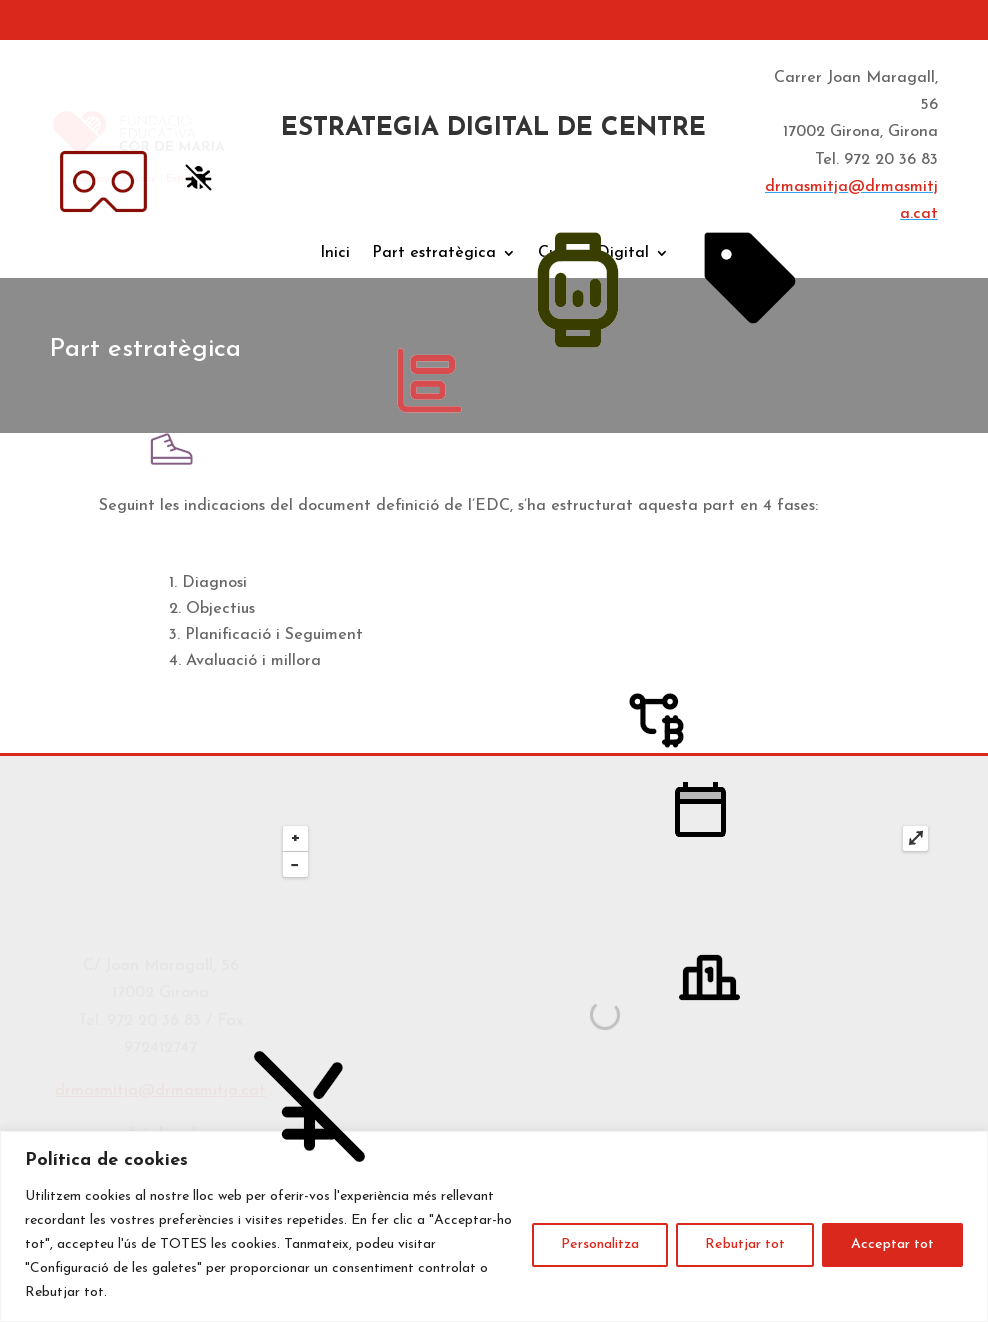  I want to click on view analytics or statistics, so click(429, 380).